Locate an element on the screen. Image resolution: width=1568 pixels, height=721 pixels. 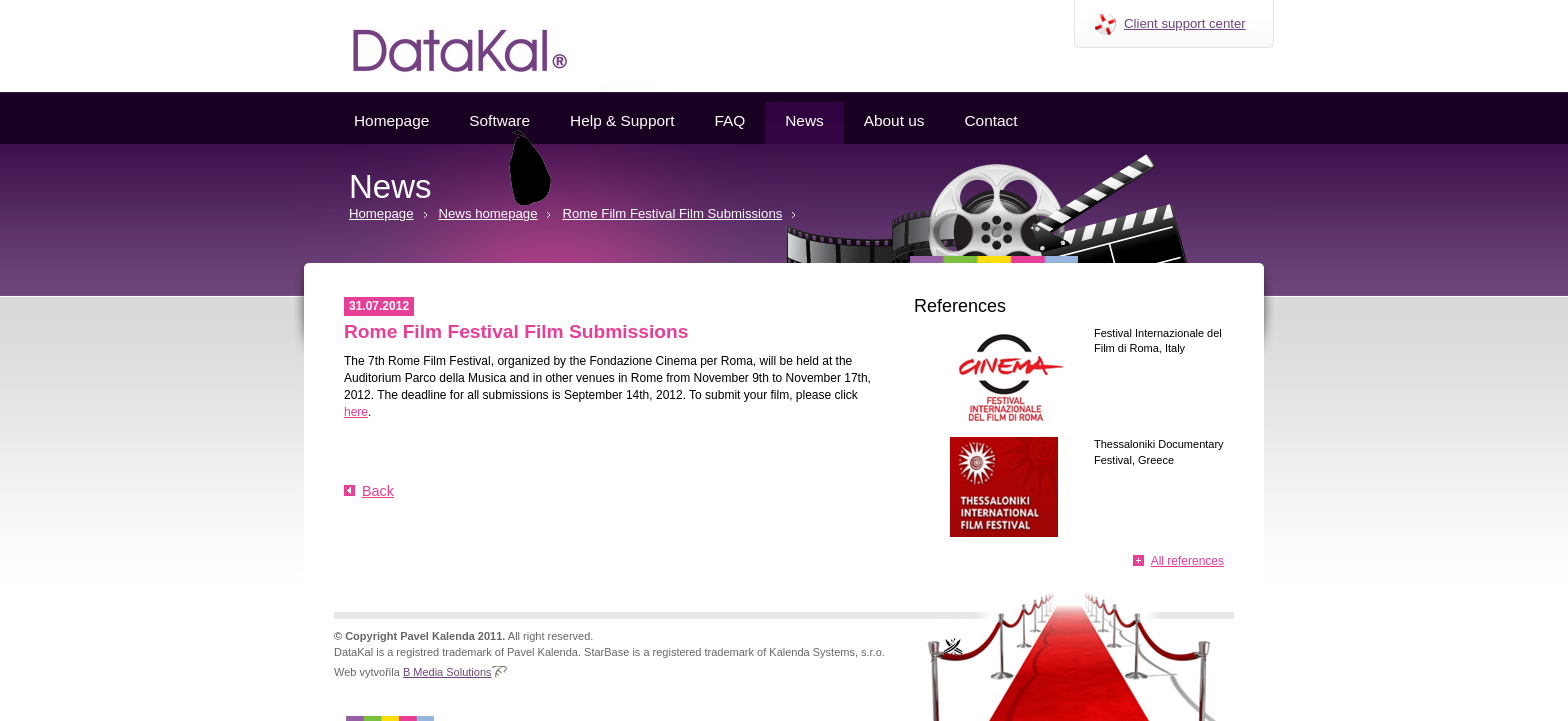
initiate combat or battle mode is located at coordinates (953, 647).